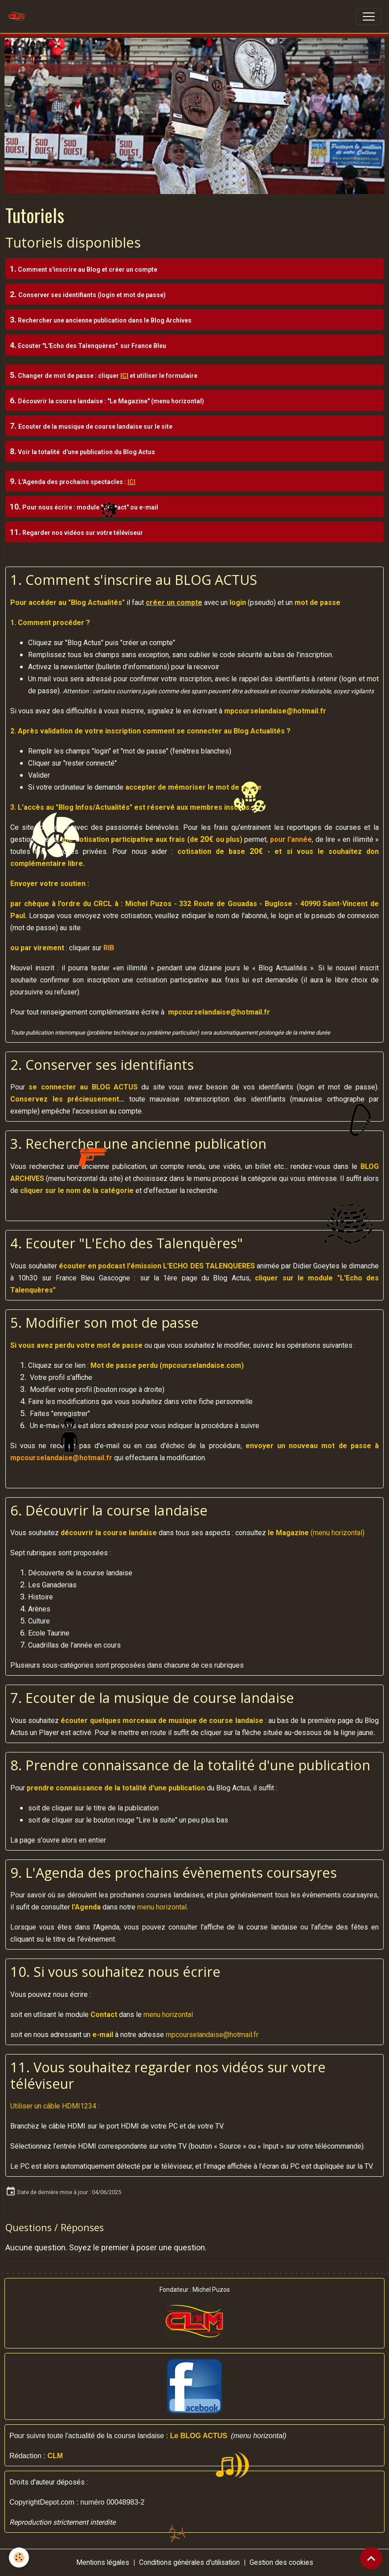 The height and width of the screenshot is (2576, 389). What do you see at coordinates (109, 509) in the screenshot?
I see `represents solar or star-based abilities in a game` at bounding box center [109, 509].